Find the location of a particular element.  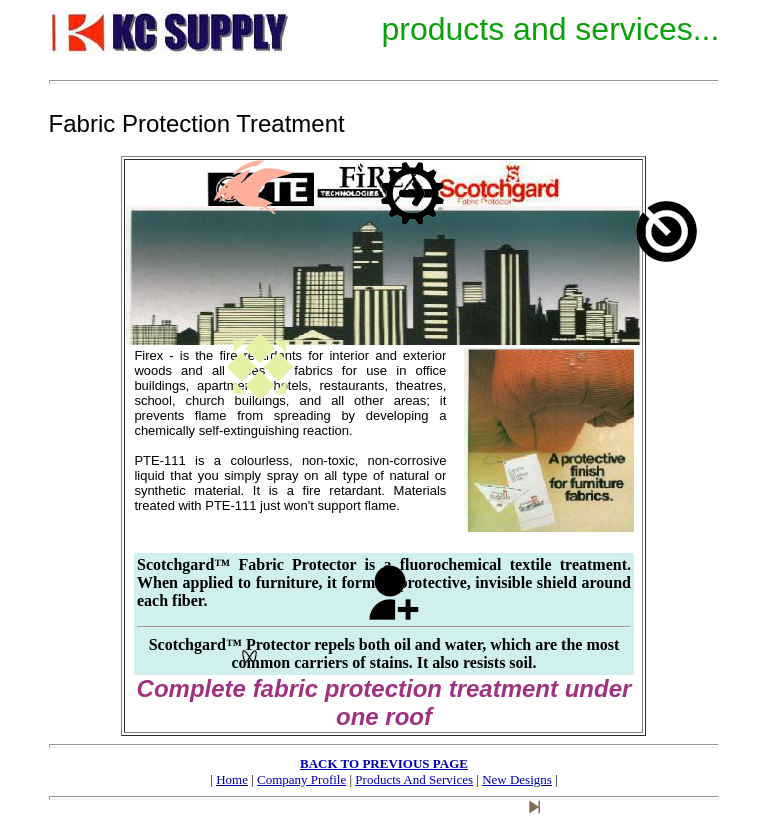

pterodactyl game server management panel logo is located at coordinates (253, 187).